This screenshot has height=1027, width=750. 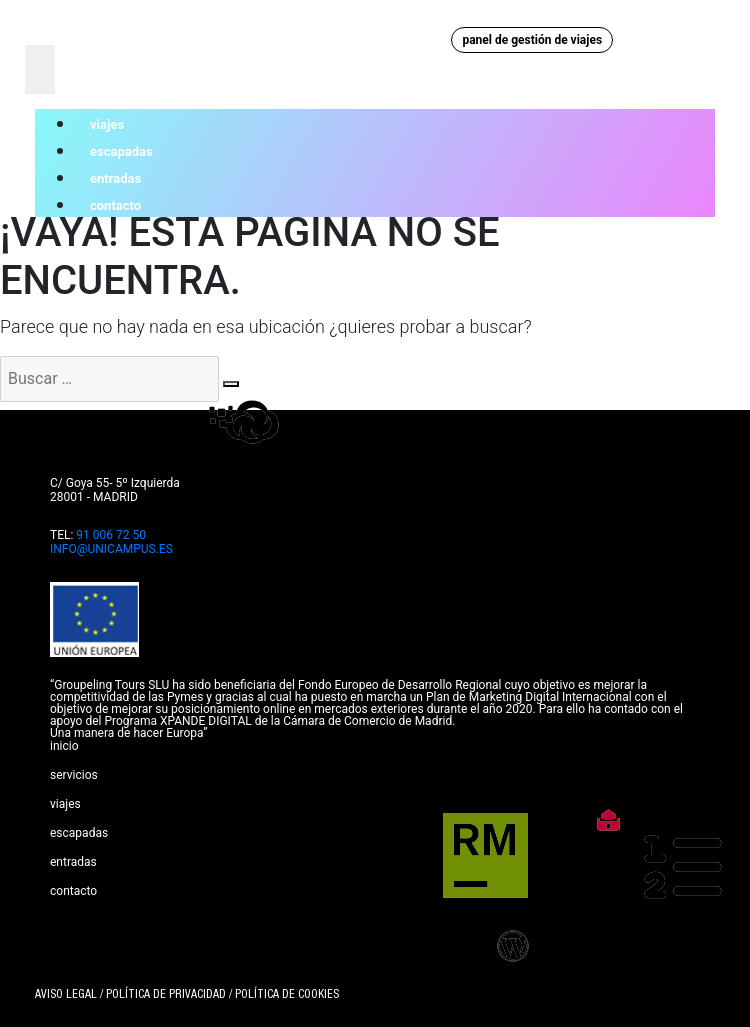 What do you see at coordinates (608, 820) in the screenshot?
I see `find nearby mosques` at bounding box center [608, 820].